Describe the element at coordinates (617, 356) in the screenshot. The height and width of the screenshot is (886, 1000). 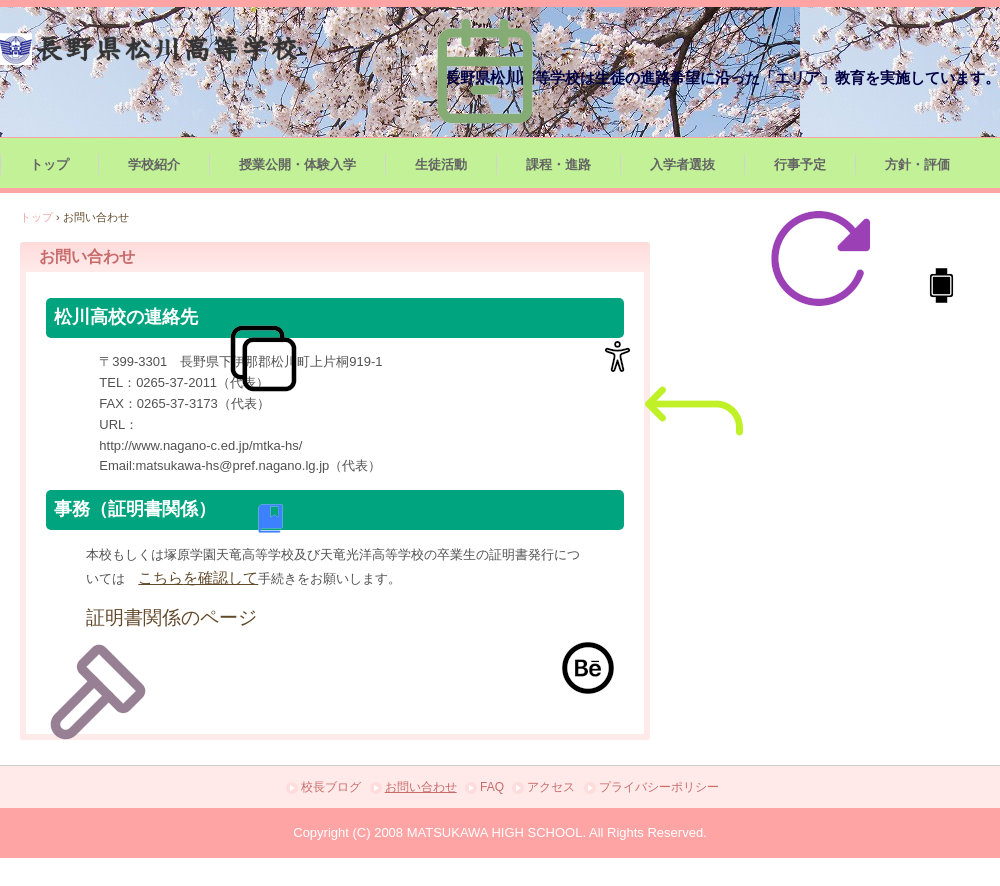
I see `access accessibility settings` at that location.